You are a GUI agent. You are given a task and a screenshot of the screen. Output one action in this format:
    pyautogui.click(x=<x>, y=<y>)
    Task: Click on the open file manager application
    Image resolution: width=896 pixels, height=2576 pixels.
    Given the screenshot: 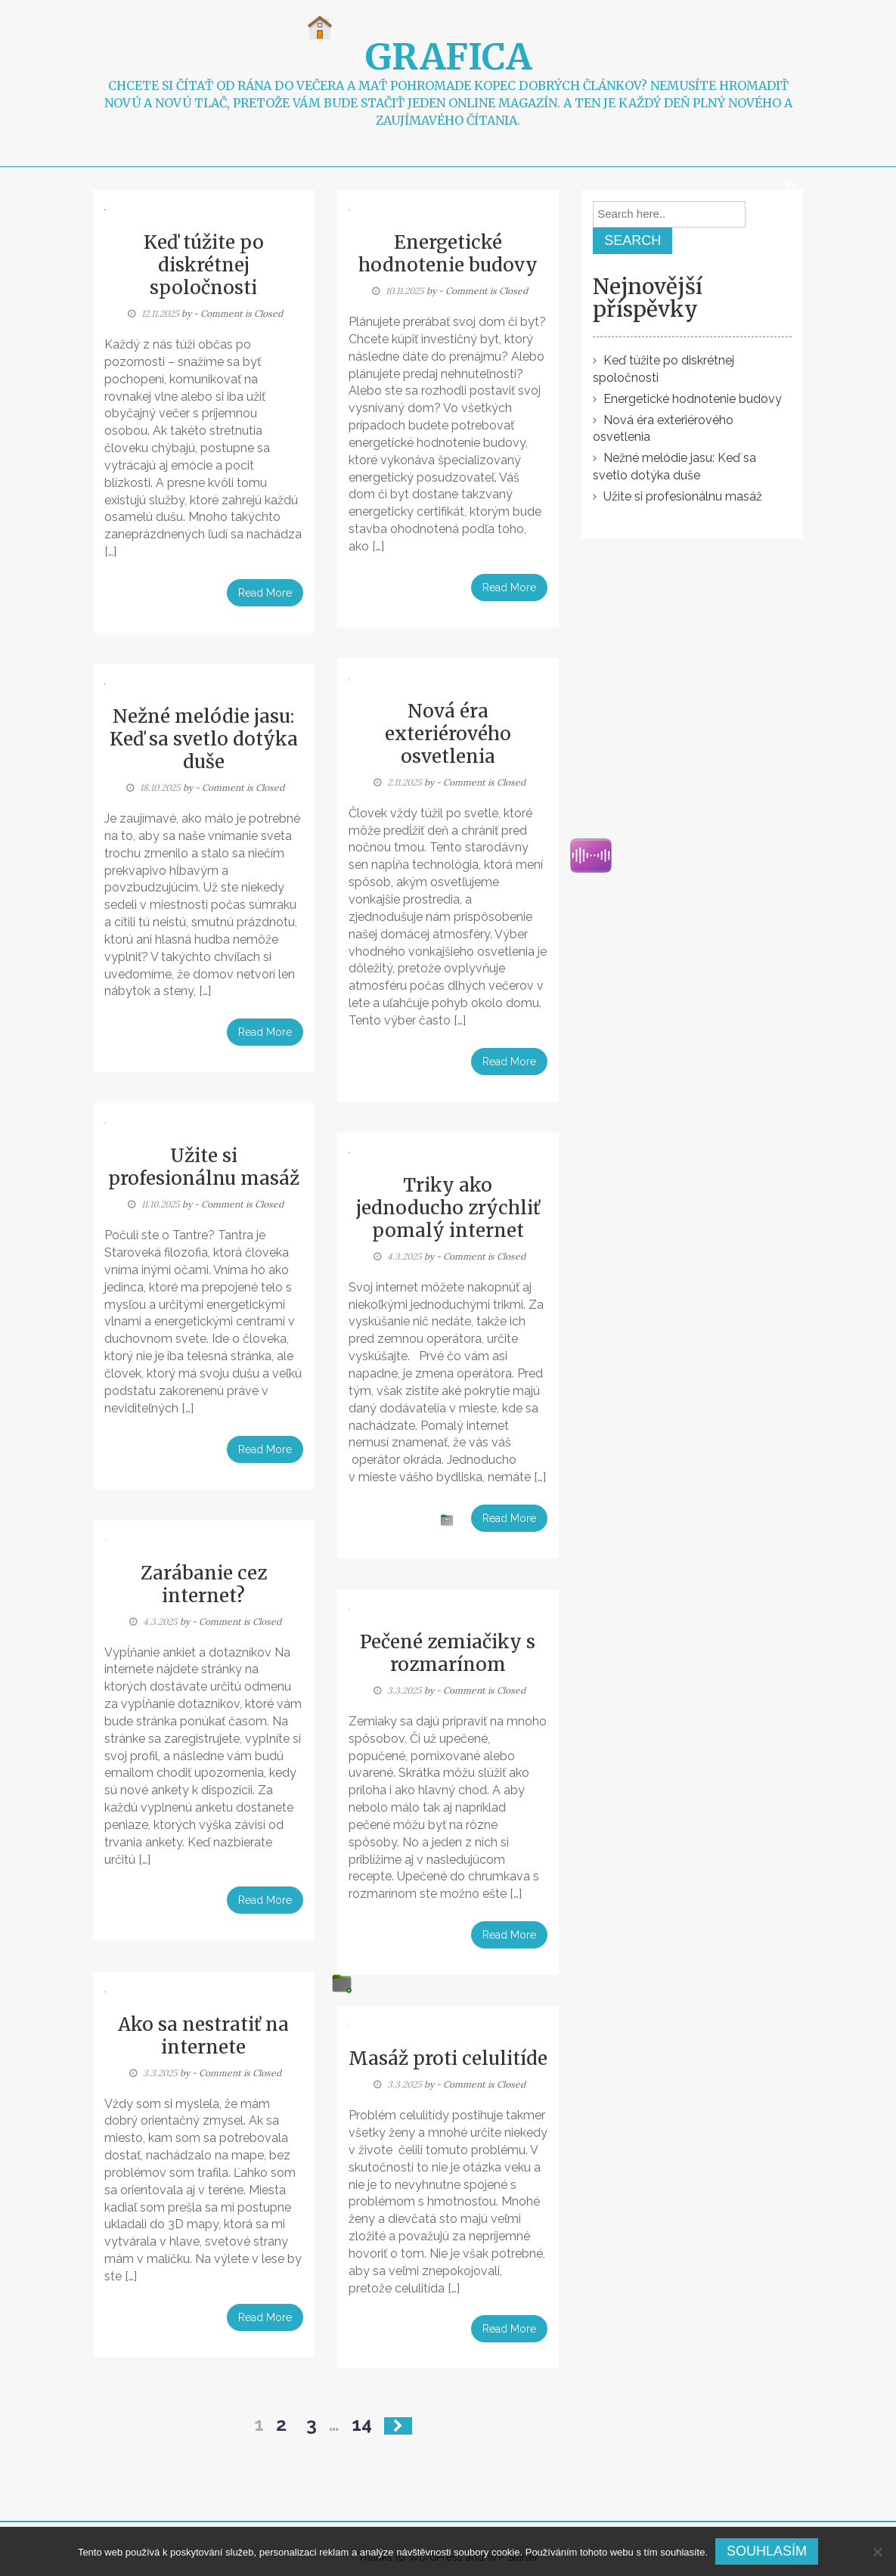 What is the action you would take?
    pyautogui.click(x=447, y=1520)
    